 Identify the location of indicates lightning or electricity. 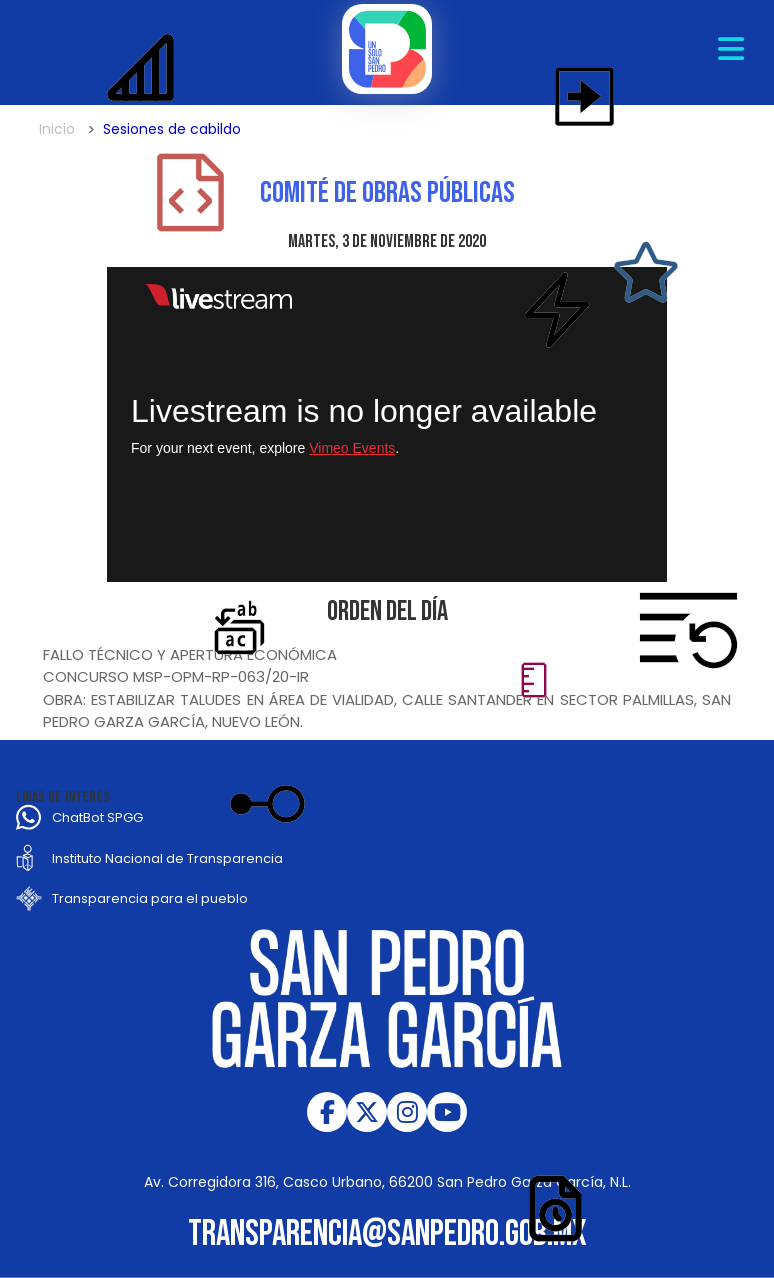
(557, 310).